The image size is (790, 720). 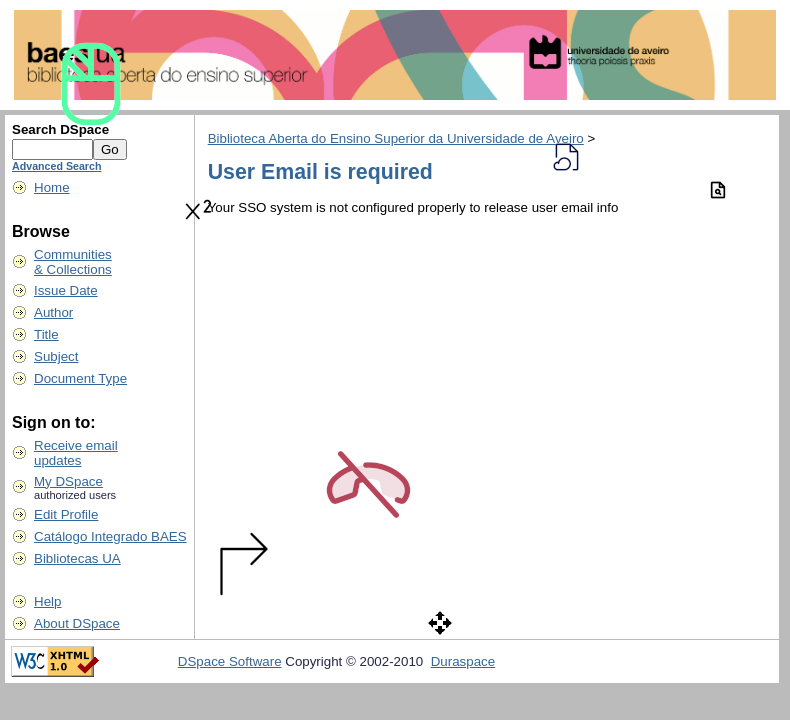 I want to click on access cloud-stored files, so click(x=567, y=157).